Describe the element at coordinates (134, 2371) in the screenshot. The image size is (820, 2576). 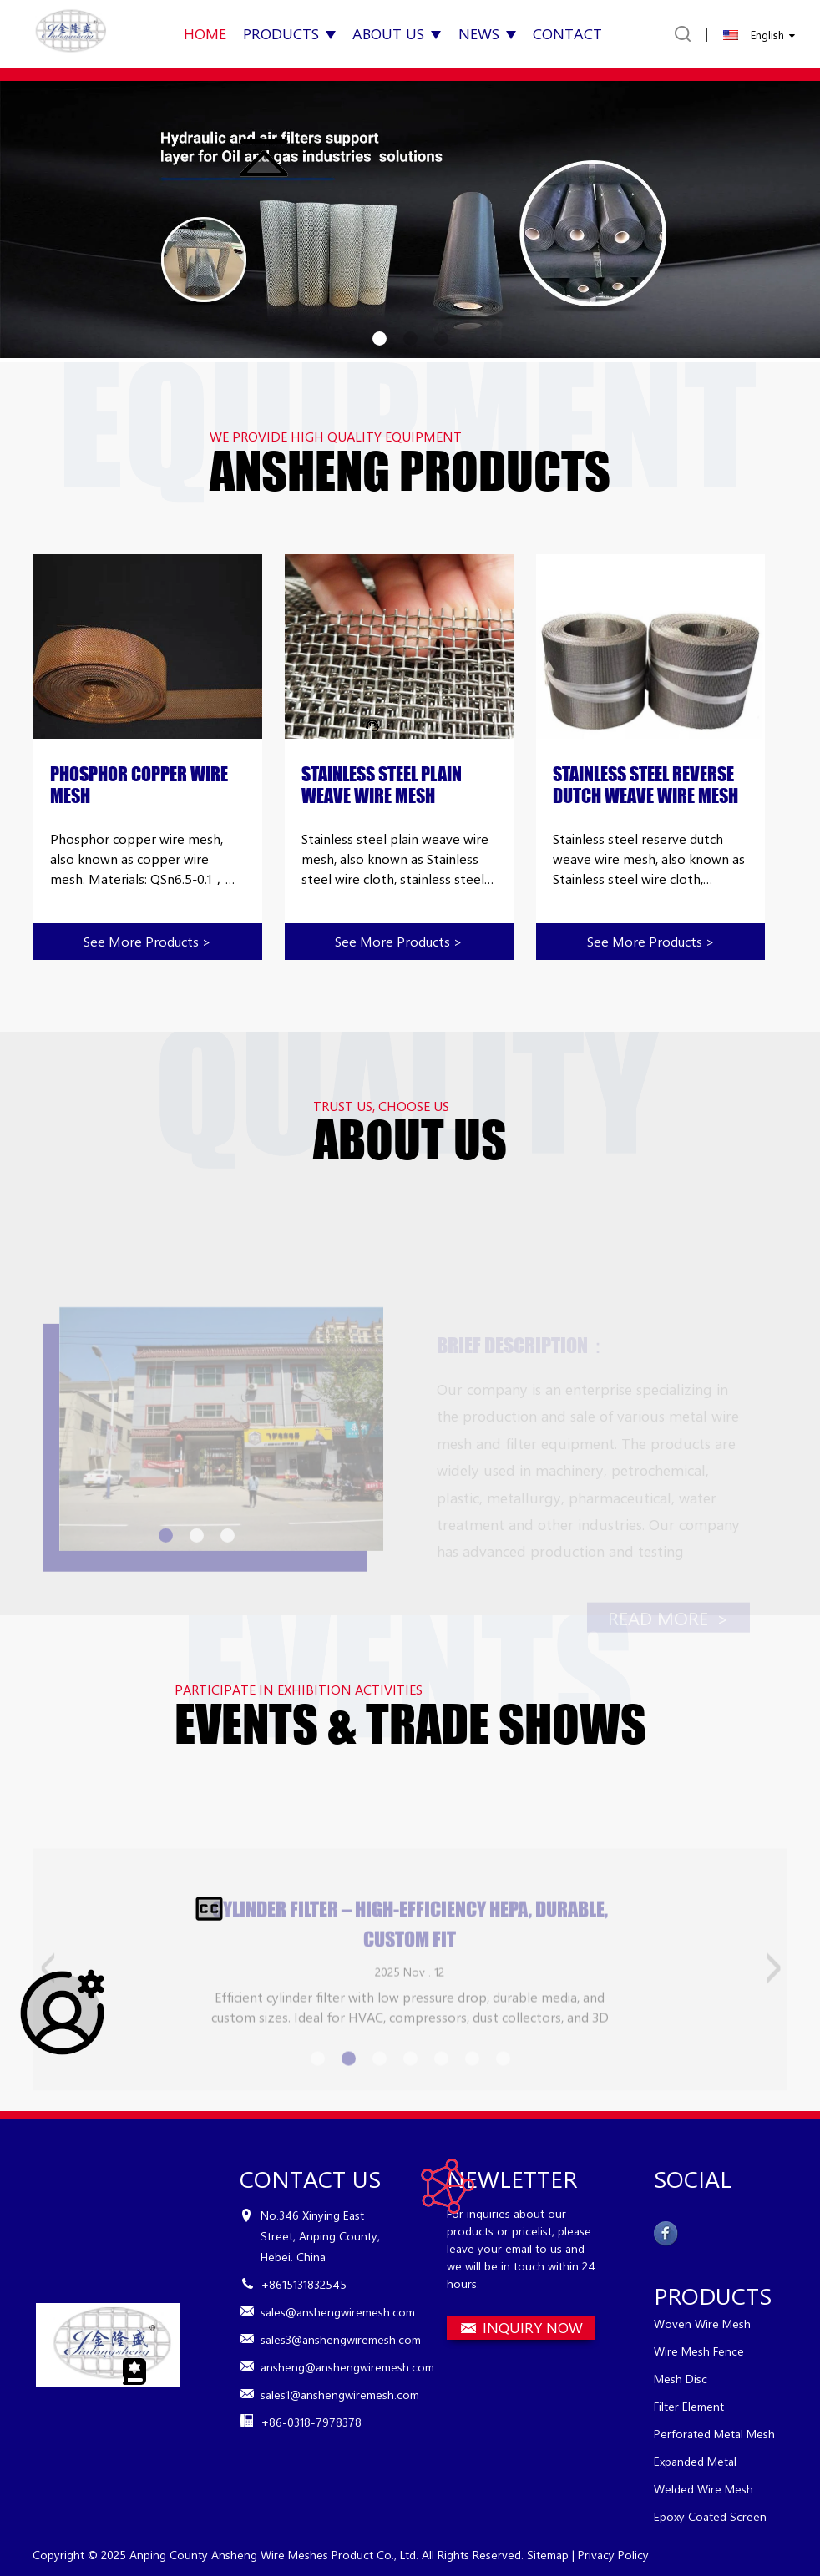
I see `access Jewish religious texts or scriptures` at that location.